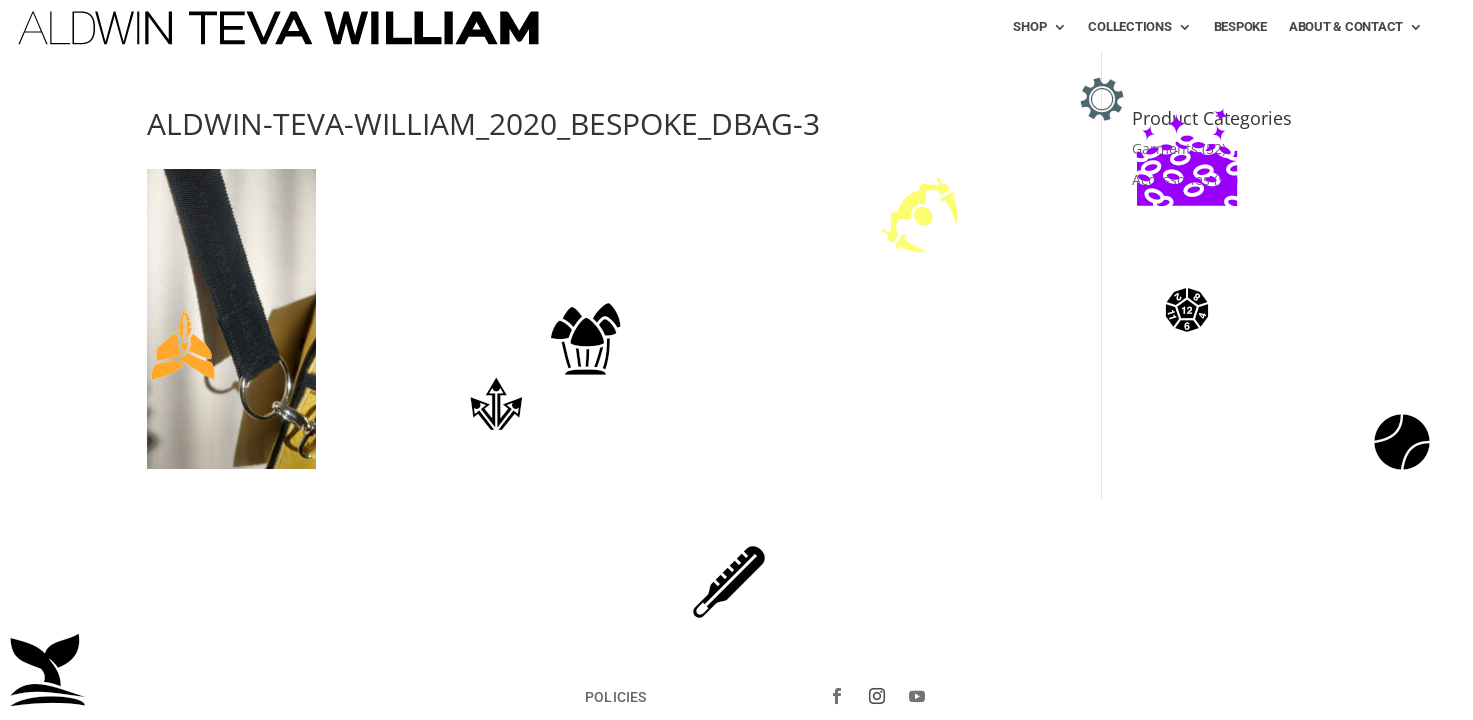 The height and width of the screenshot is (720, 1473). Describe the element at coordinates (1402, 442) in the screenshot. I see `access tennis or sports-related features` at that location.